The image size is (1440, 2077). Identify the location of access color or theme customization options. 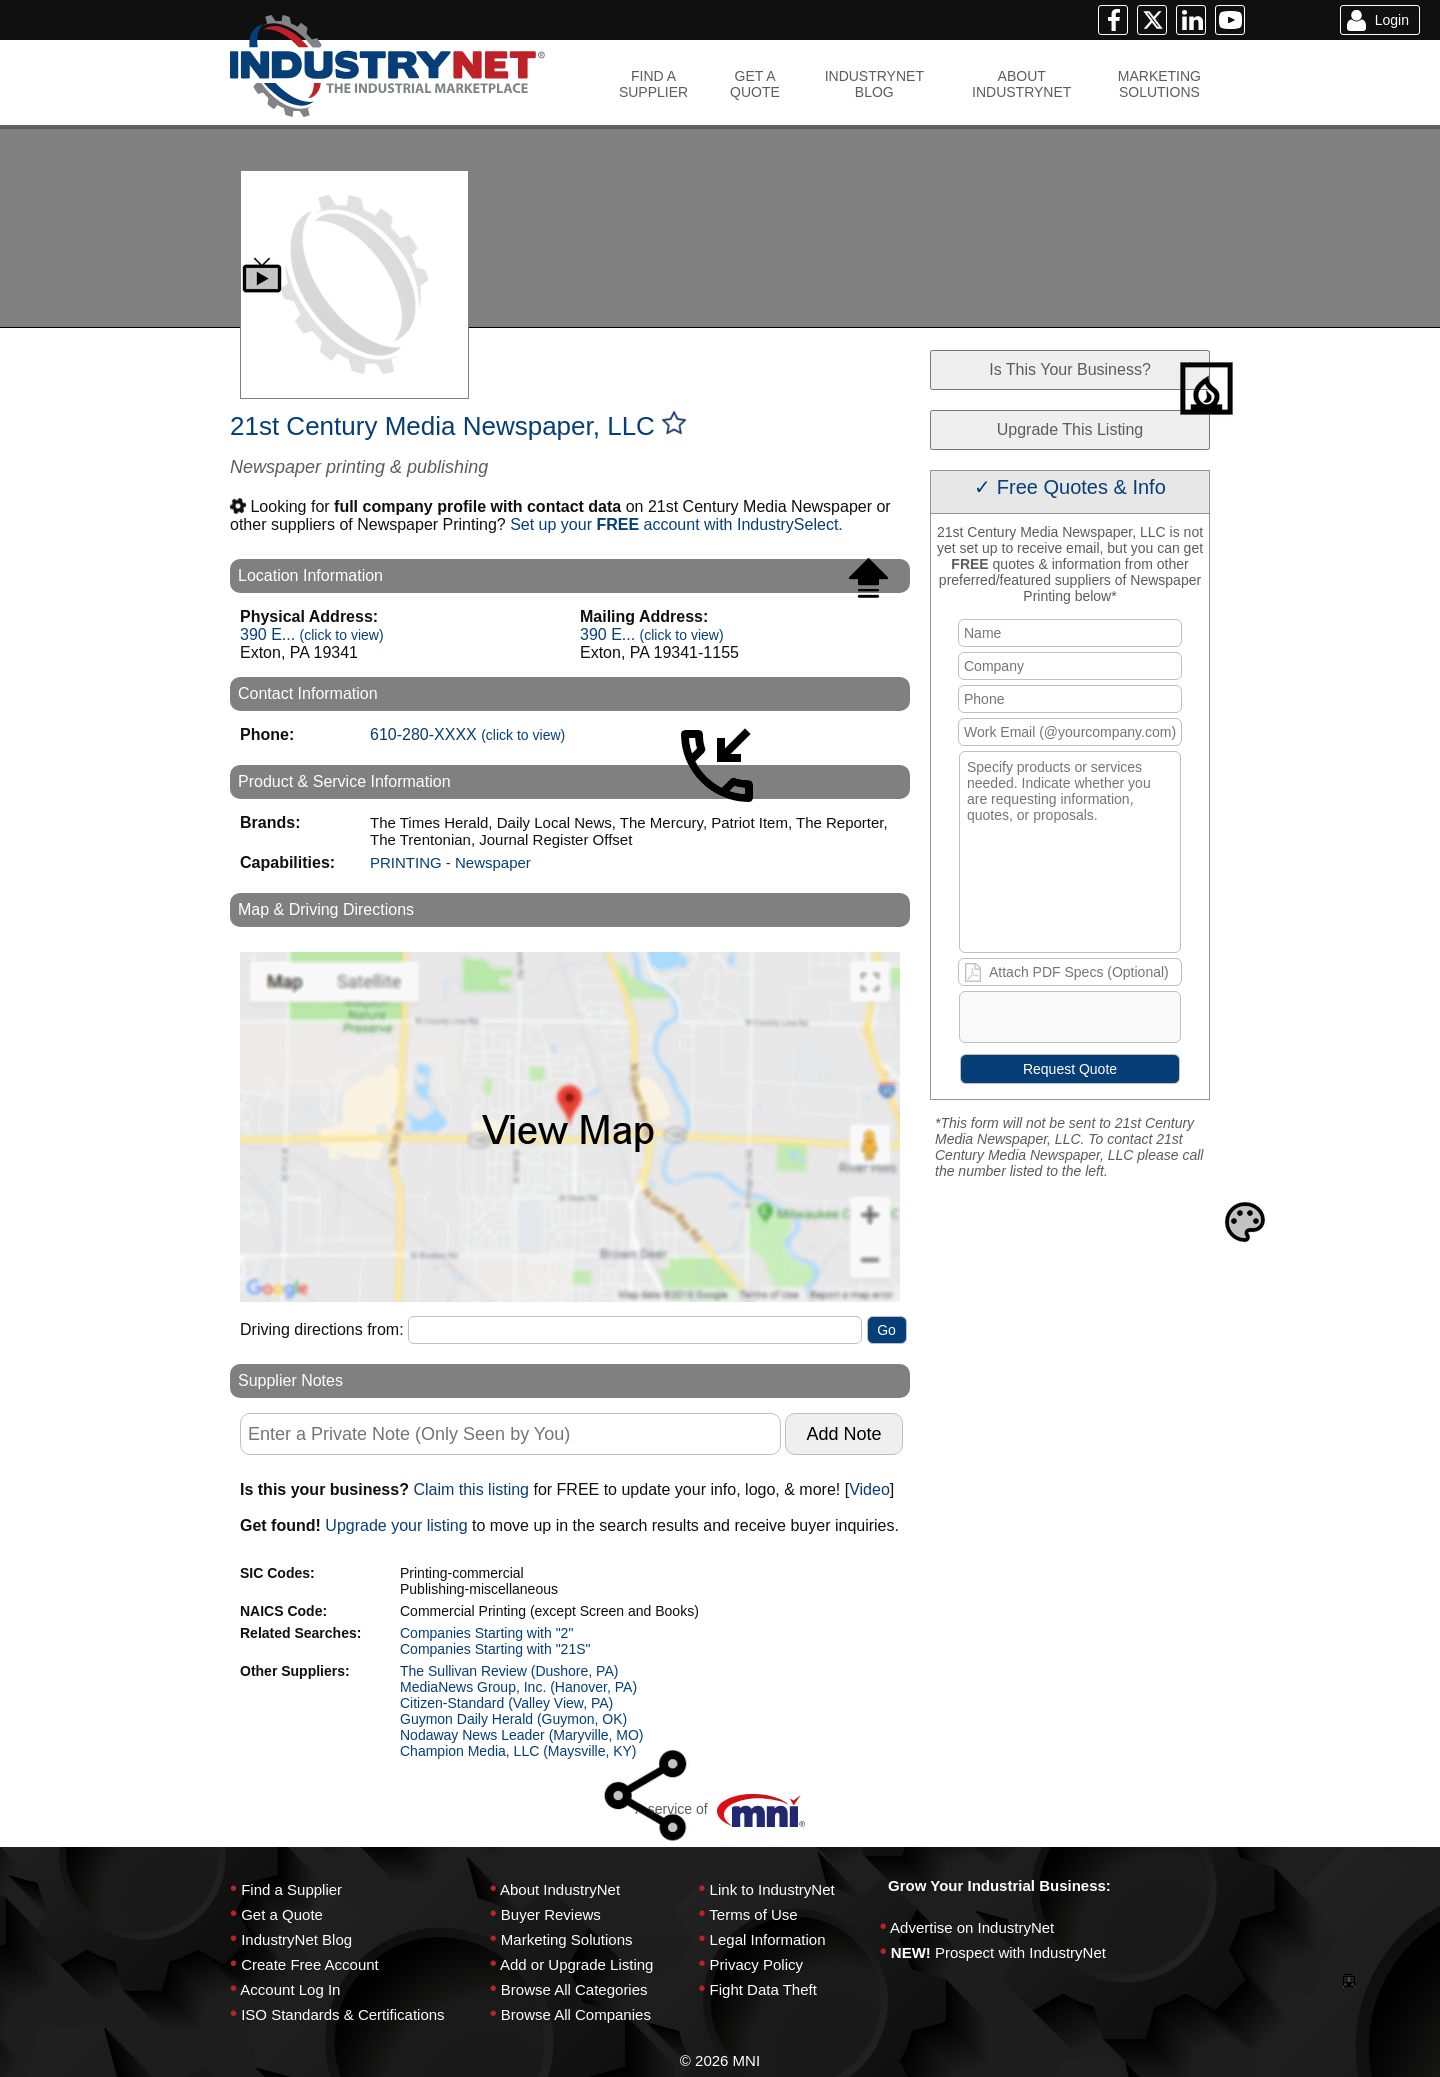
(1245, 1222).